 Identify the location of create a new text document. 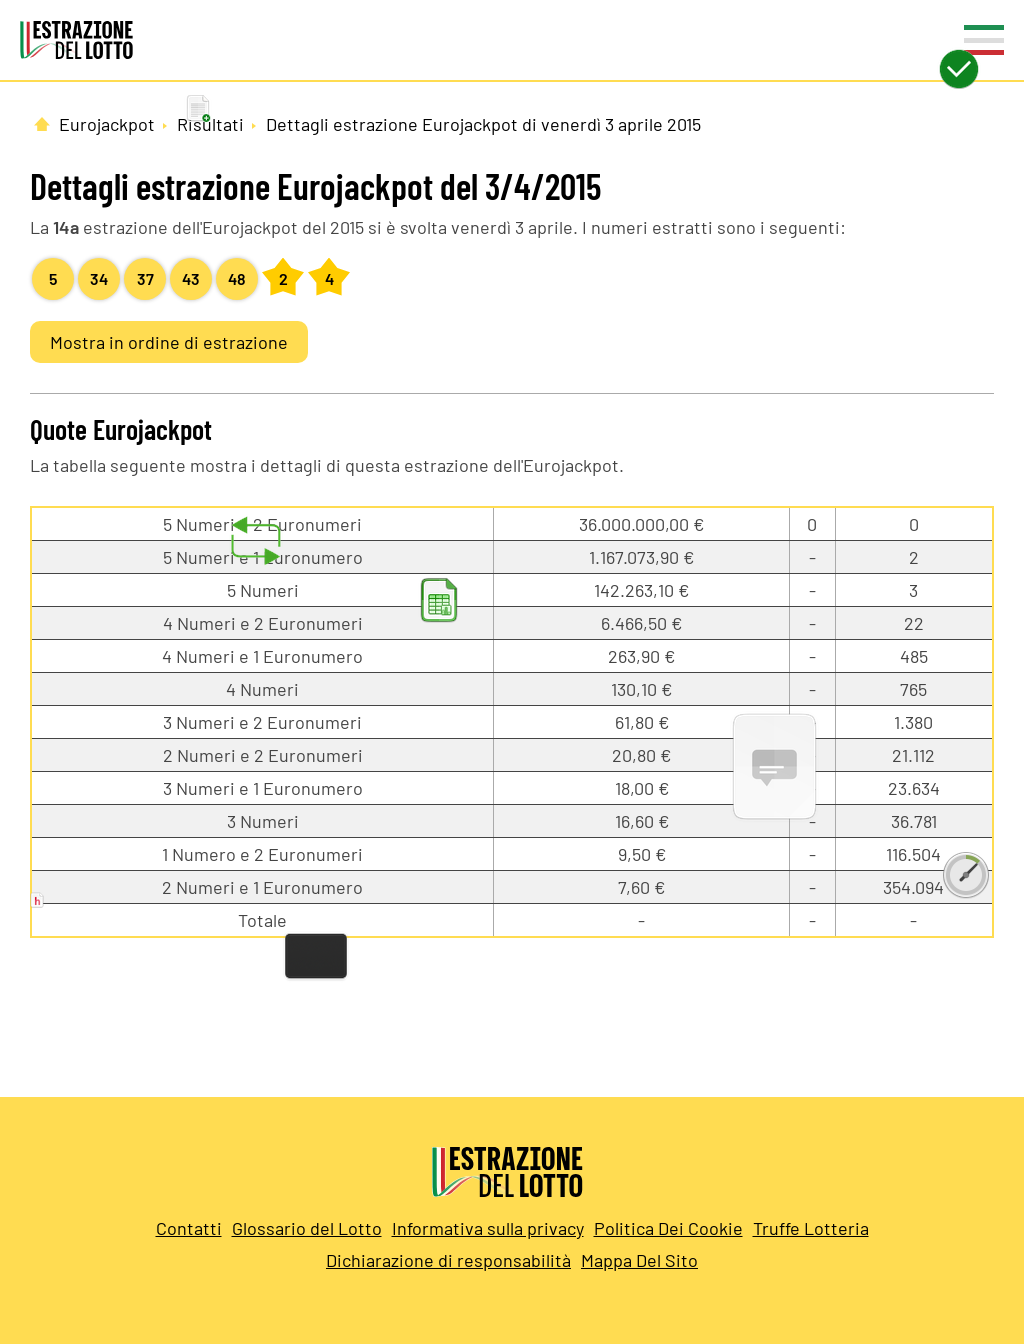
(198, 108).